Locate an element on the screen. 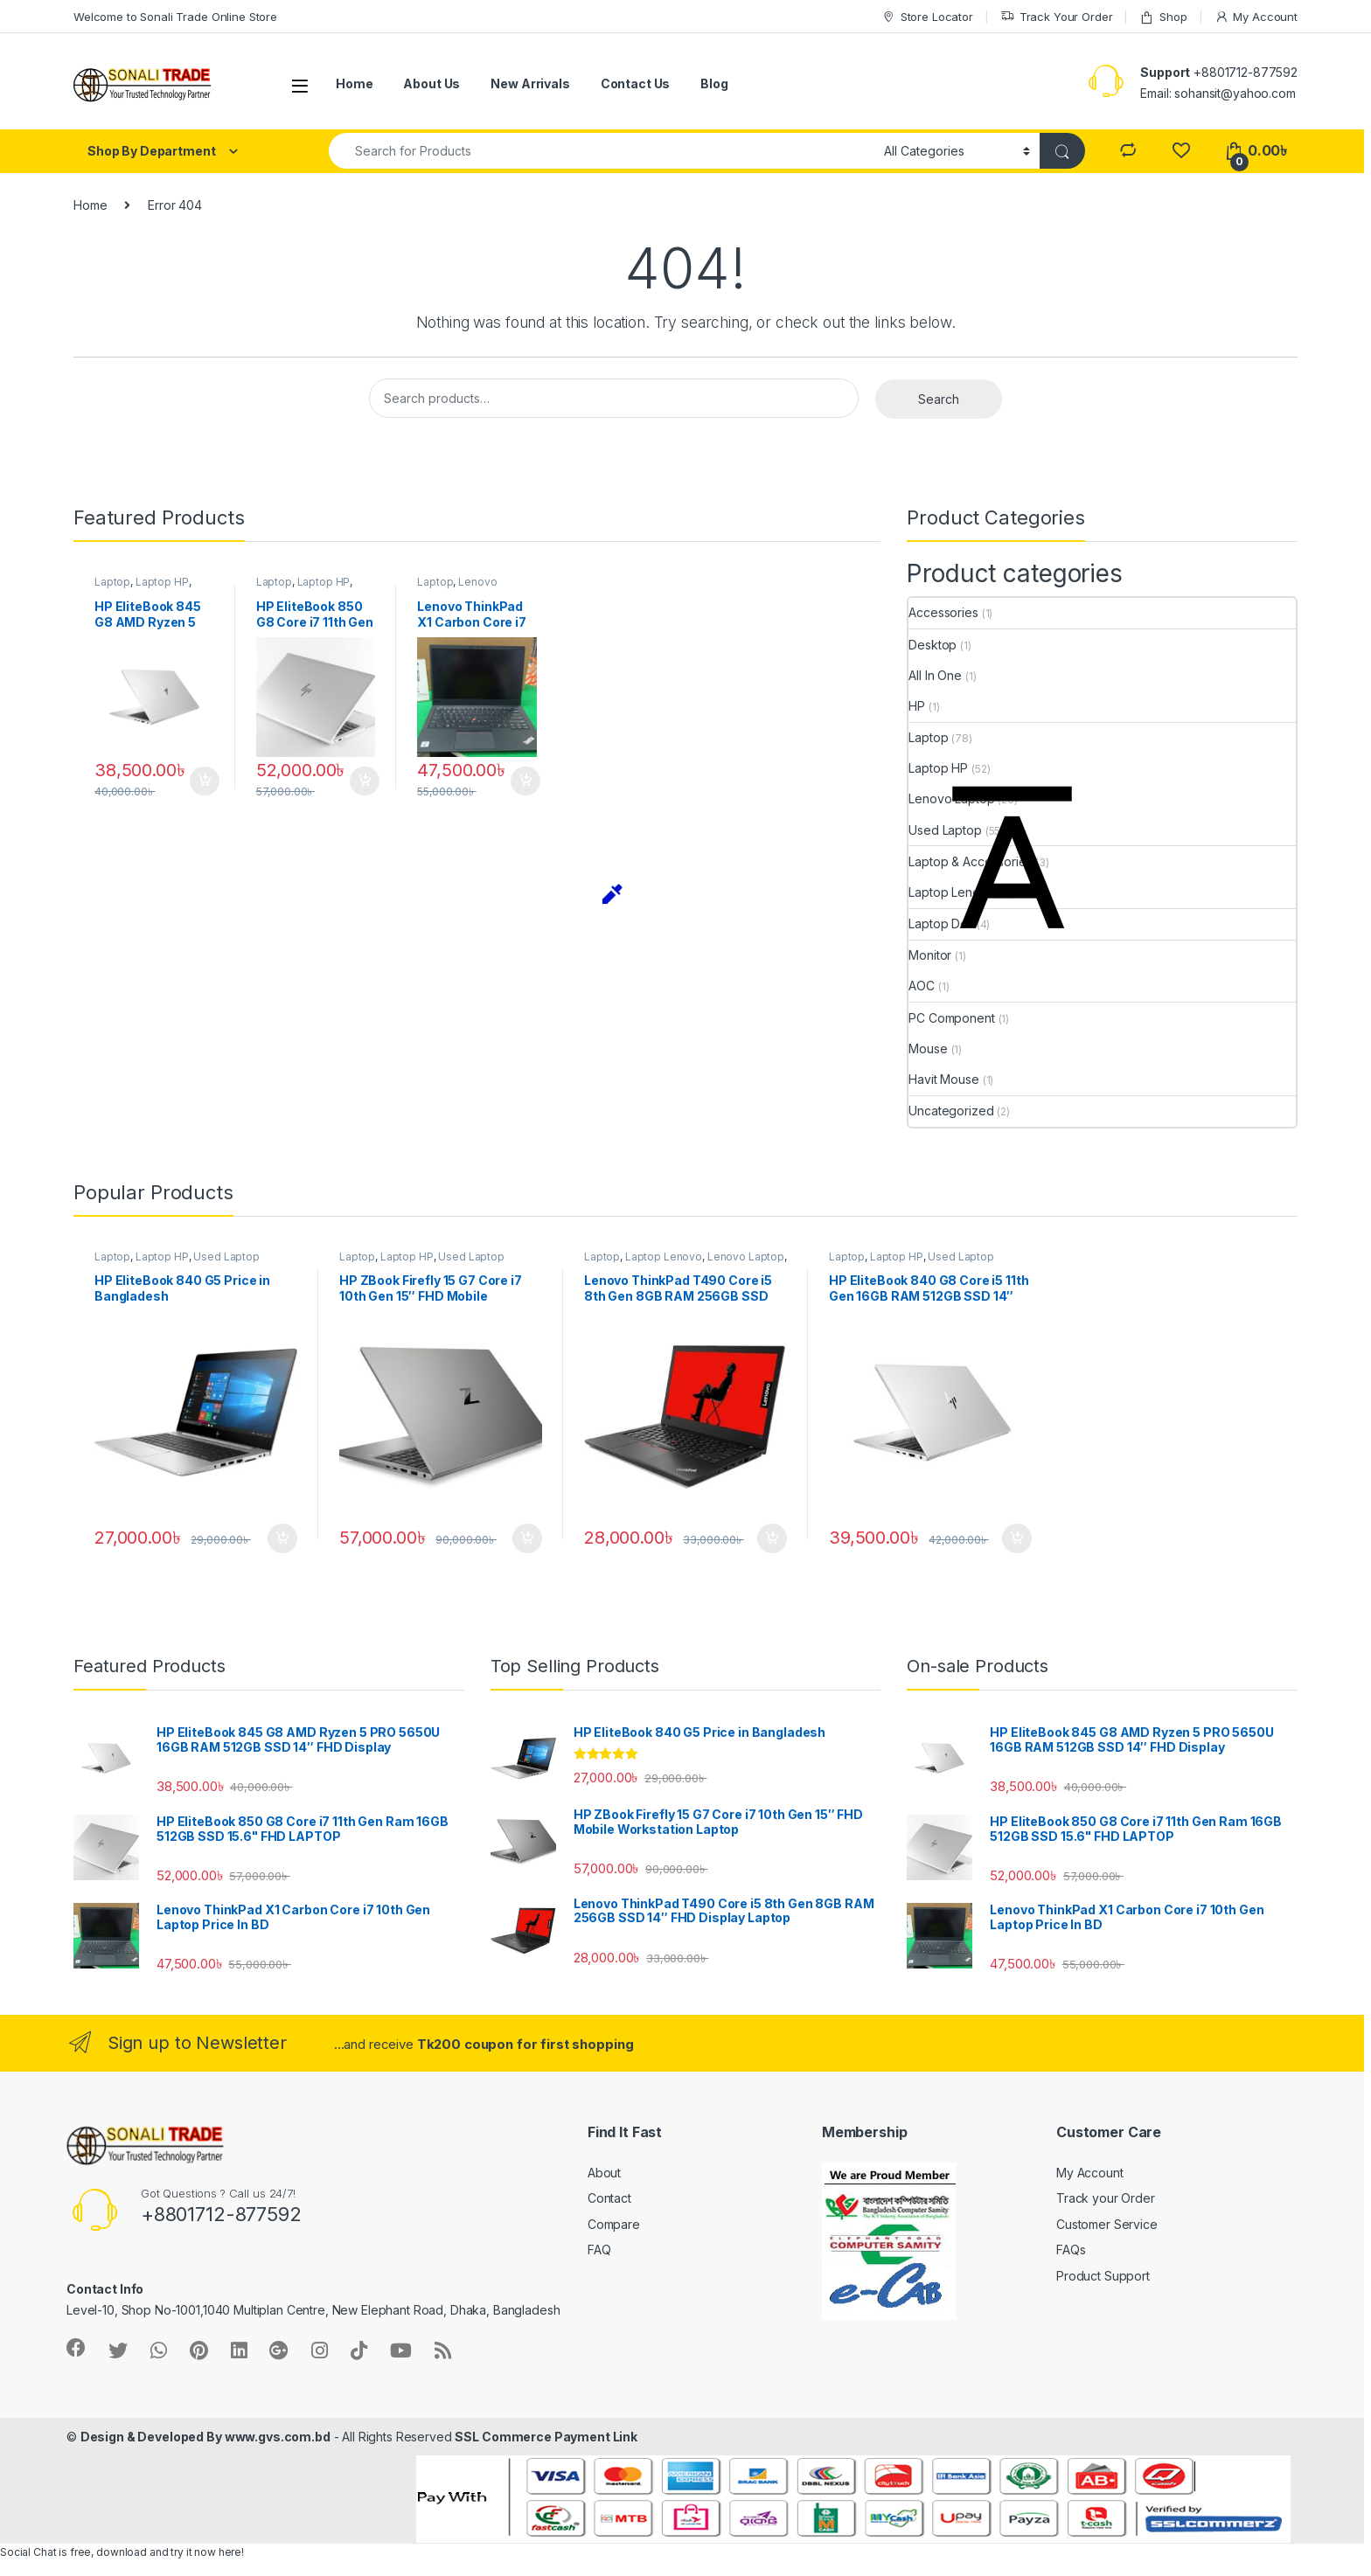 The width and height of the screenshot is (1371, 2576). apply overline formatting to selected text is located at coordinates (1012, 853).